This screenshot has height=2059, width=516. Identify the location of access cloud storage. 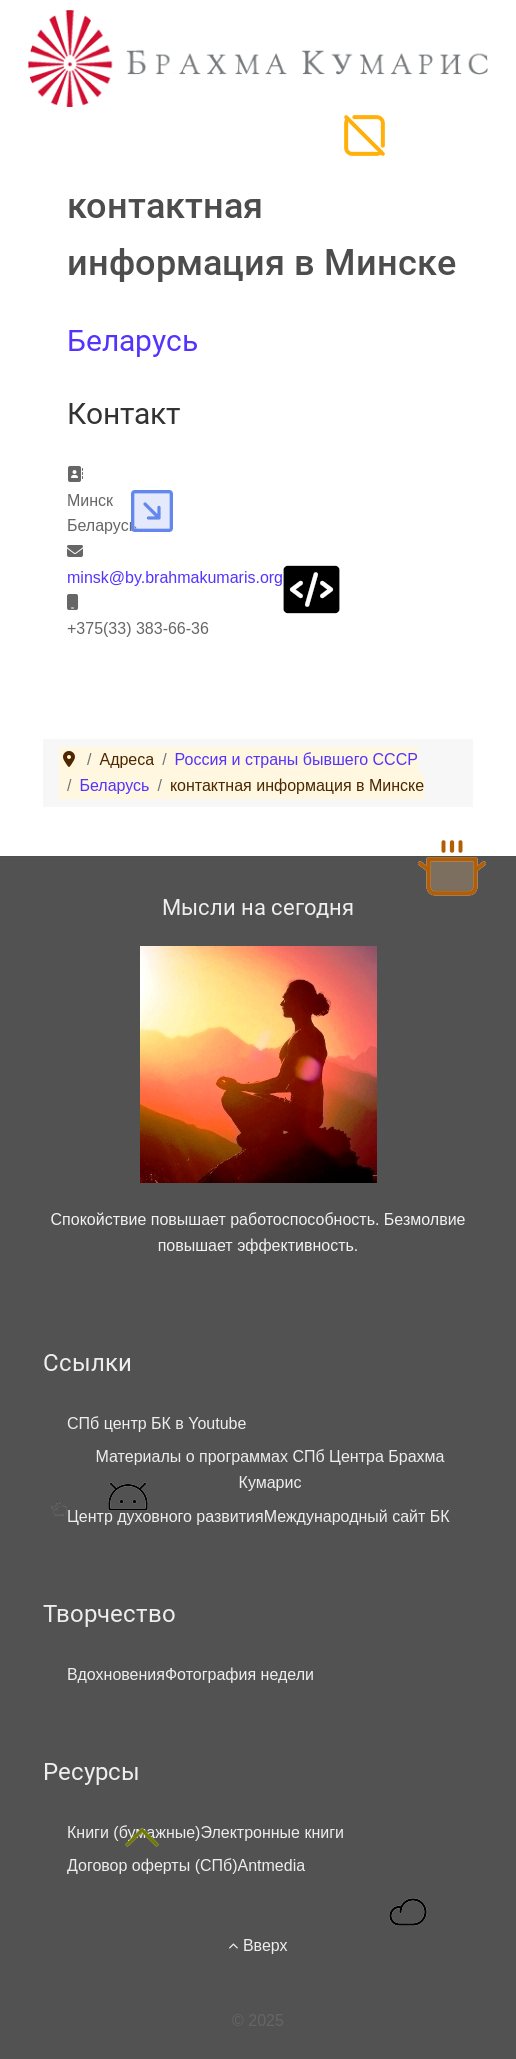
(408, 1912).